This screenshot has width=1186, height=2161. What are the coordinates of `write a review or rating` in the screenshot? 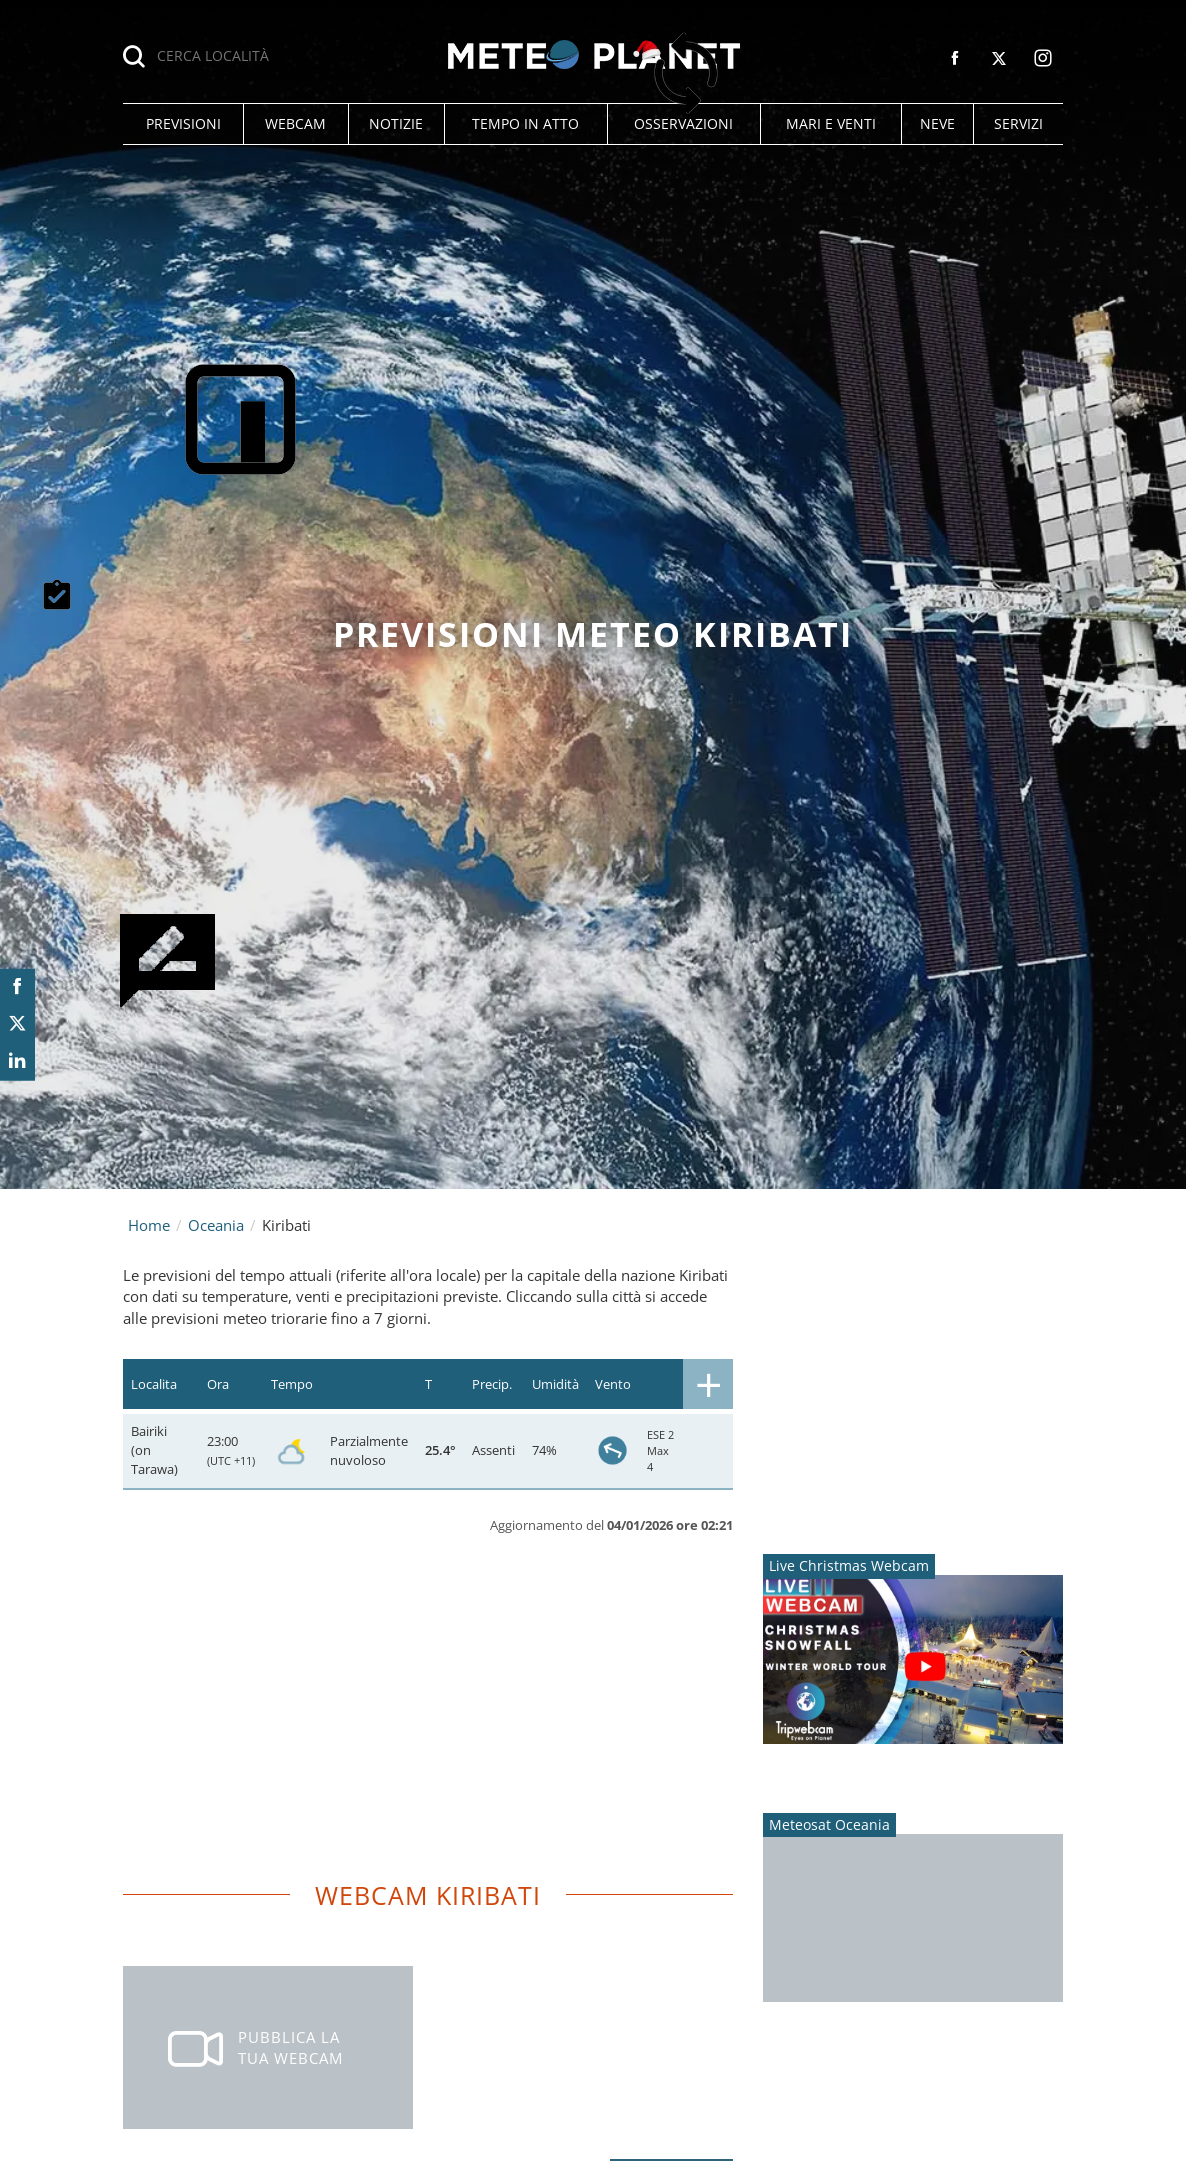 It's located at (167, 961).